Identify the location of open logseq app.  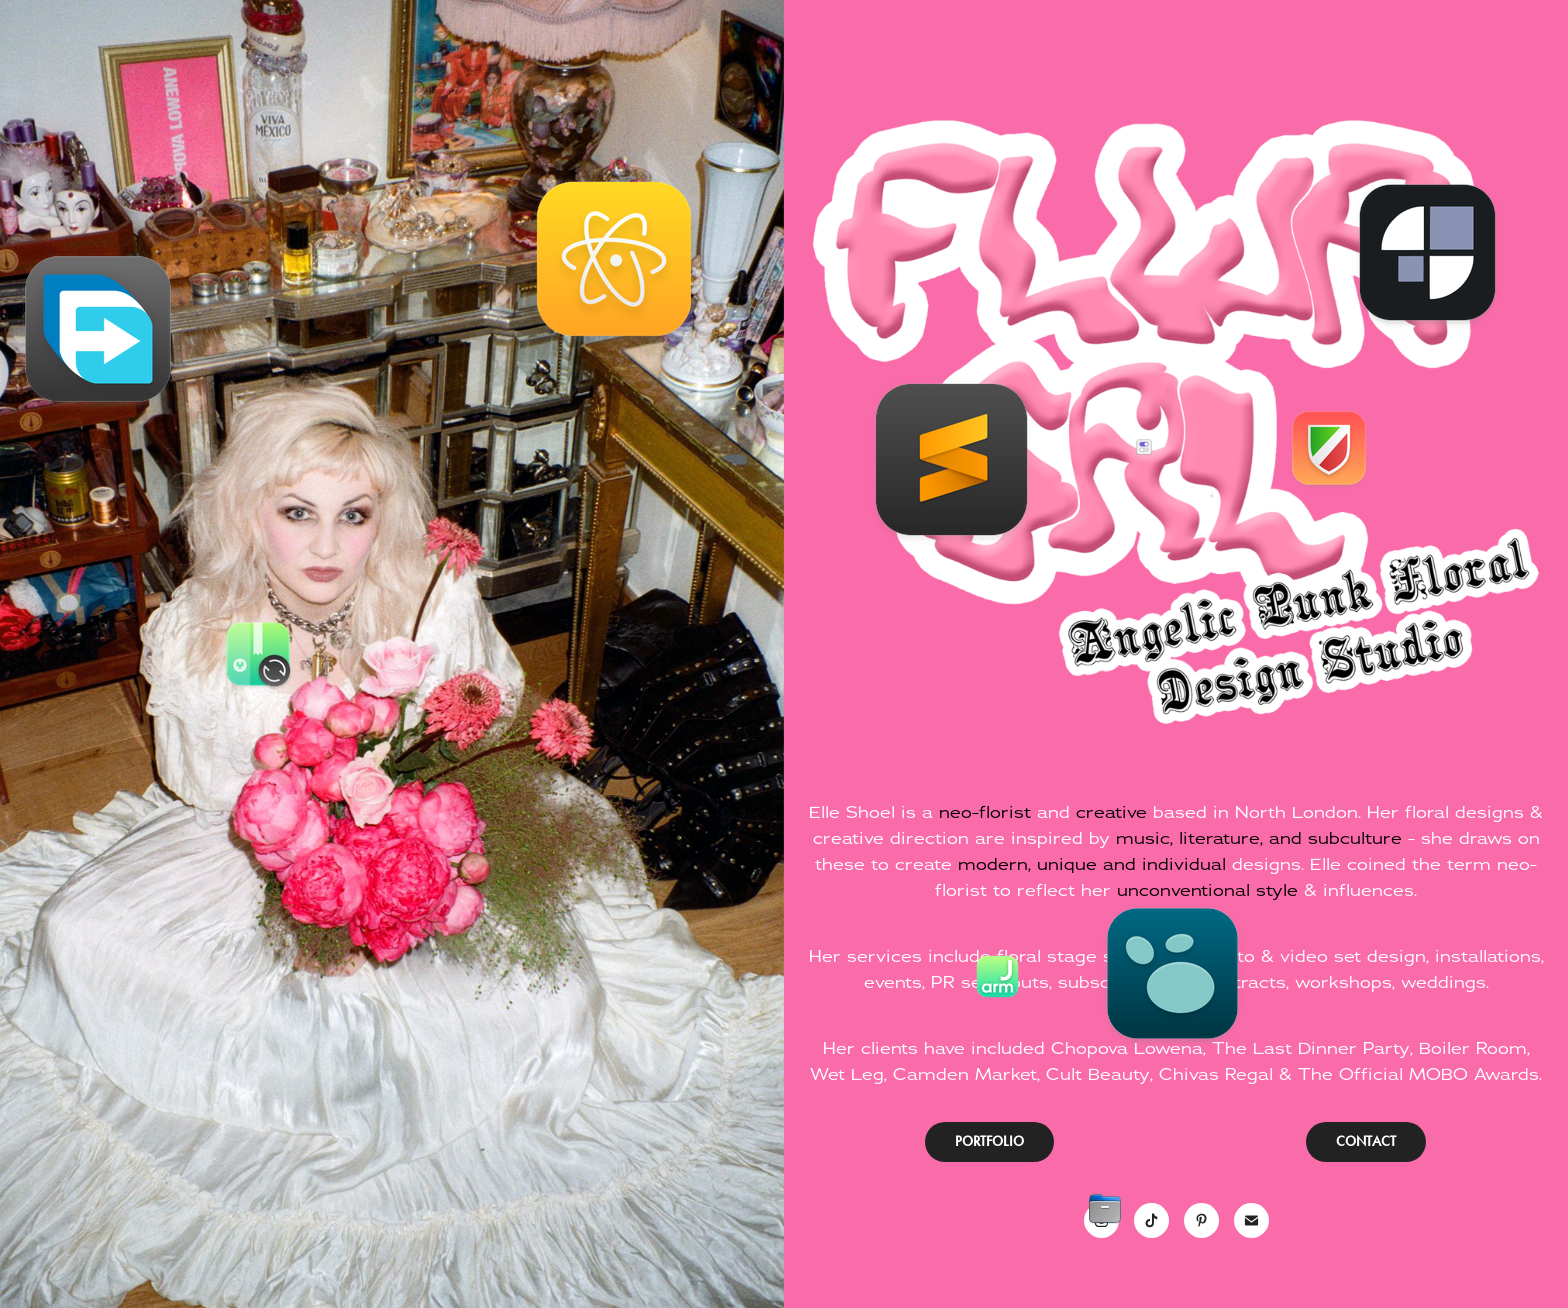
(1172, 973).